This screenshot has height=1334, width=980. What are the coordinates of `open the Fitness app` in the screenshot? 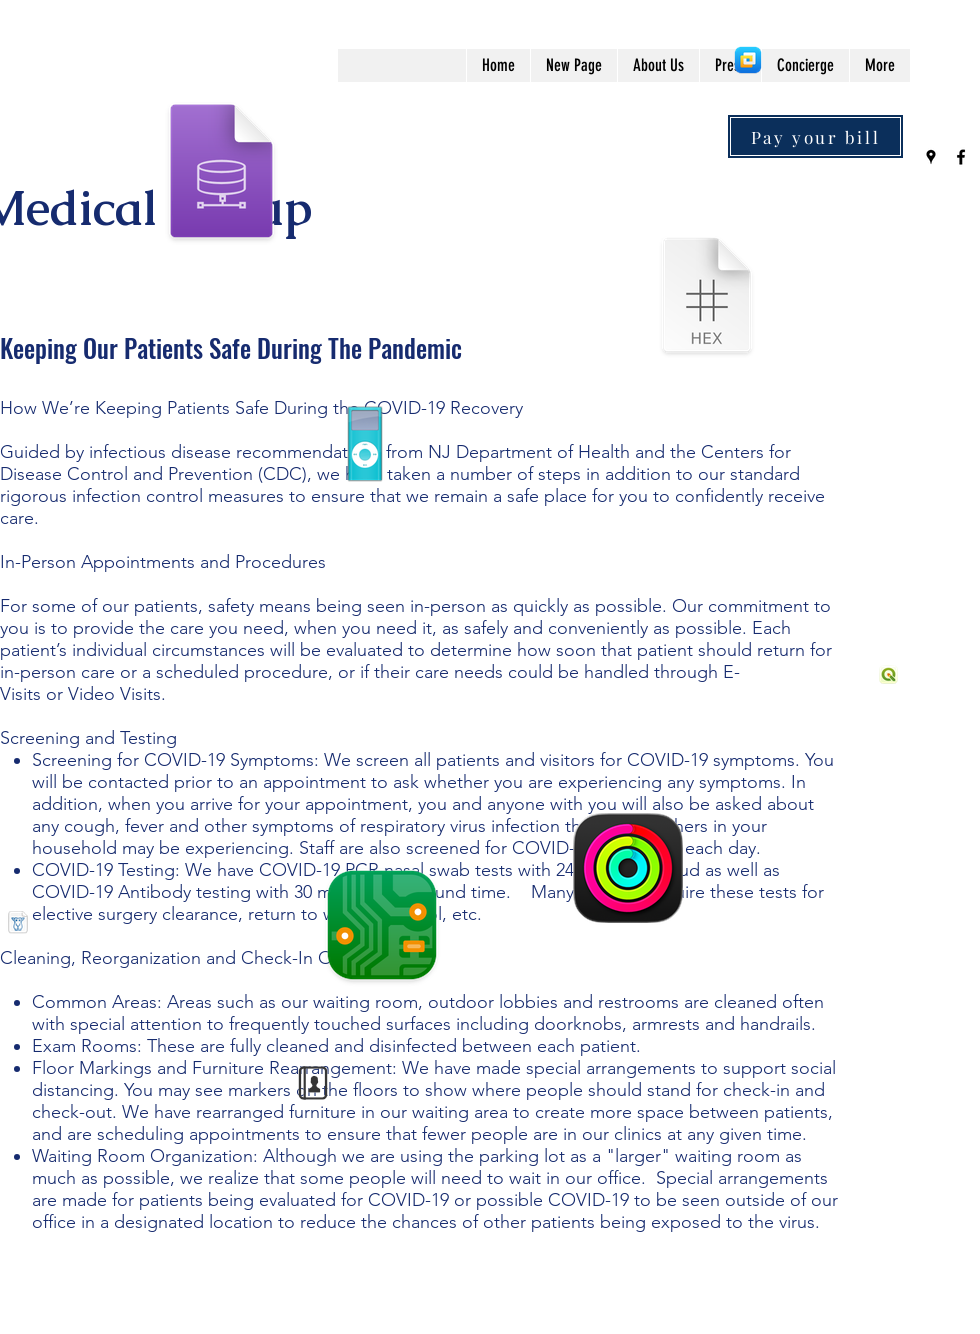 It's located at (628, 868).